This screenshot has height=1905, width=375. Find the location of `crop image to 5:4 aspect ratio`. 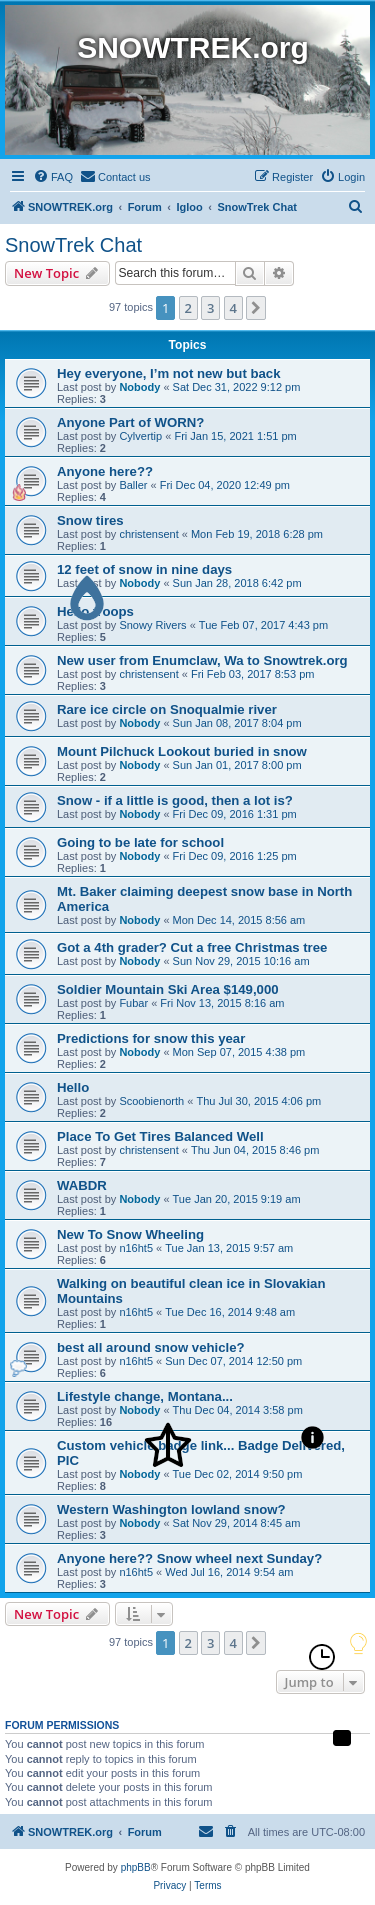

crop image to 5:4 aspect ratio is located at coordinates (342, 1738).